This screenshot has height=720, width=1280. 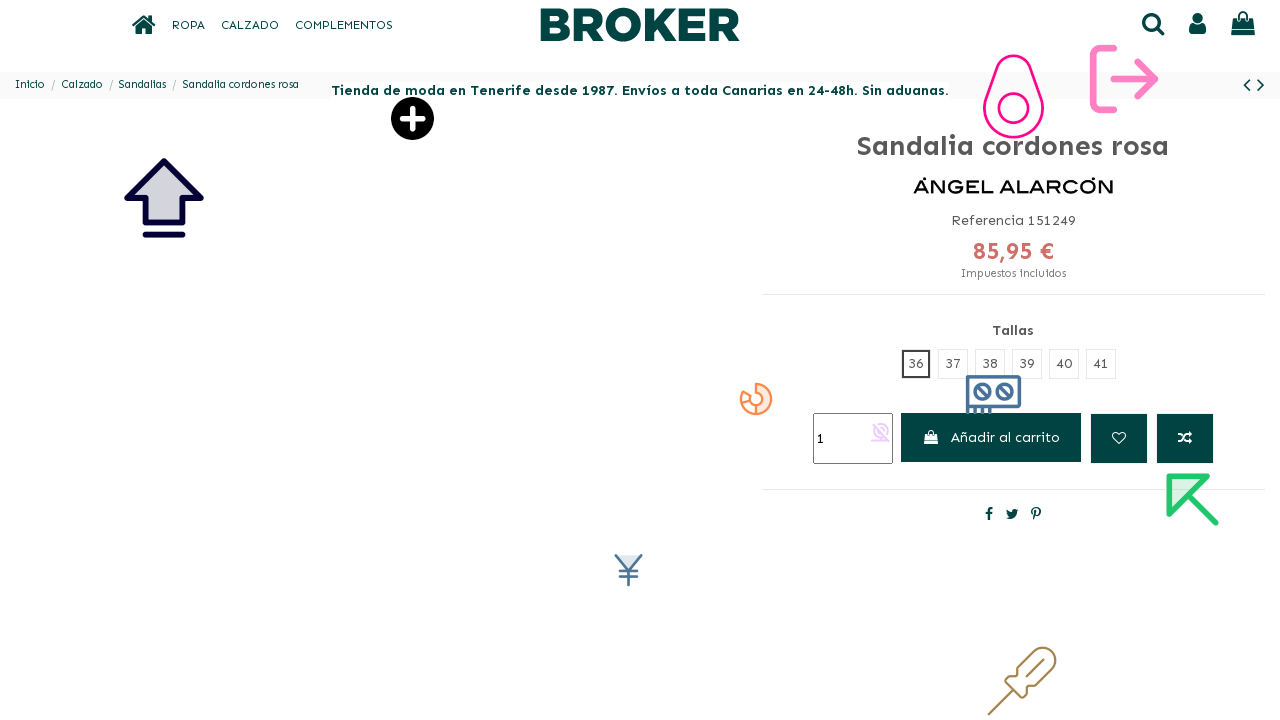 What do you see at coordinates (1192, 499) in the screenshot?
I see `navigate back to previous screen` at bounding box center [1192, 499].